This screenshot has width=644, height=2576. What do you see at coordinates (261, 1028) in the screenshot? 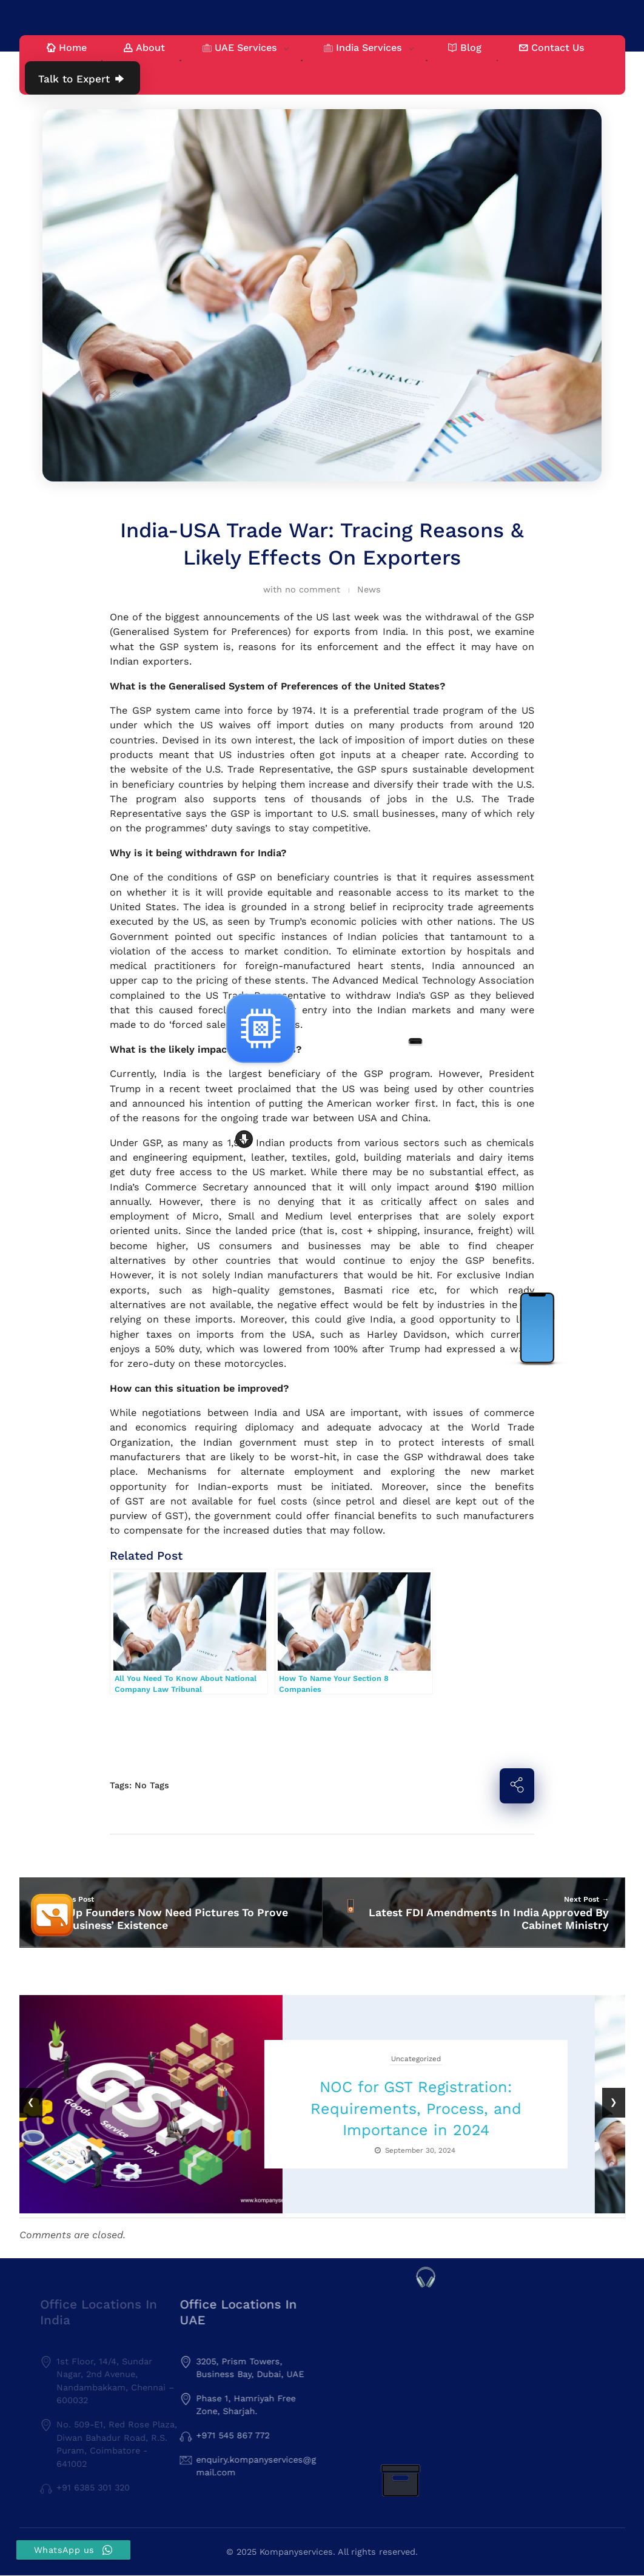
I see `browse electronics or hardware apps` at bounding box center [261, 1028].